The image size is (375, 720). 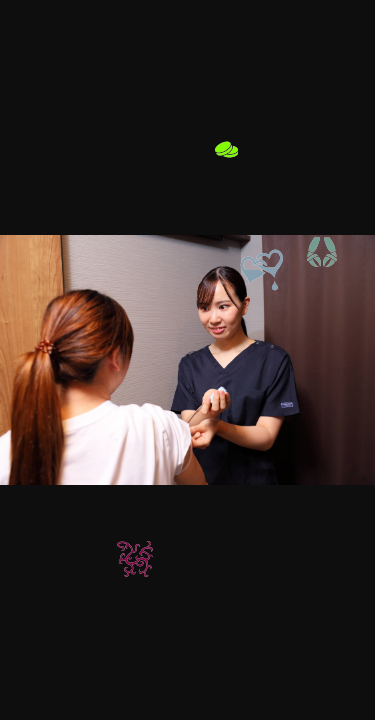 I want to click on view your coin balance or currency, so click(x=226, y=149).